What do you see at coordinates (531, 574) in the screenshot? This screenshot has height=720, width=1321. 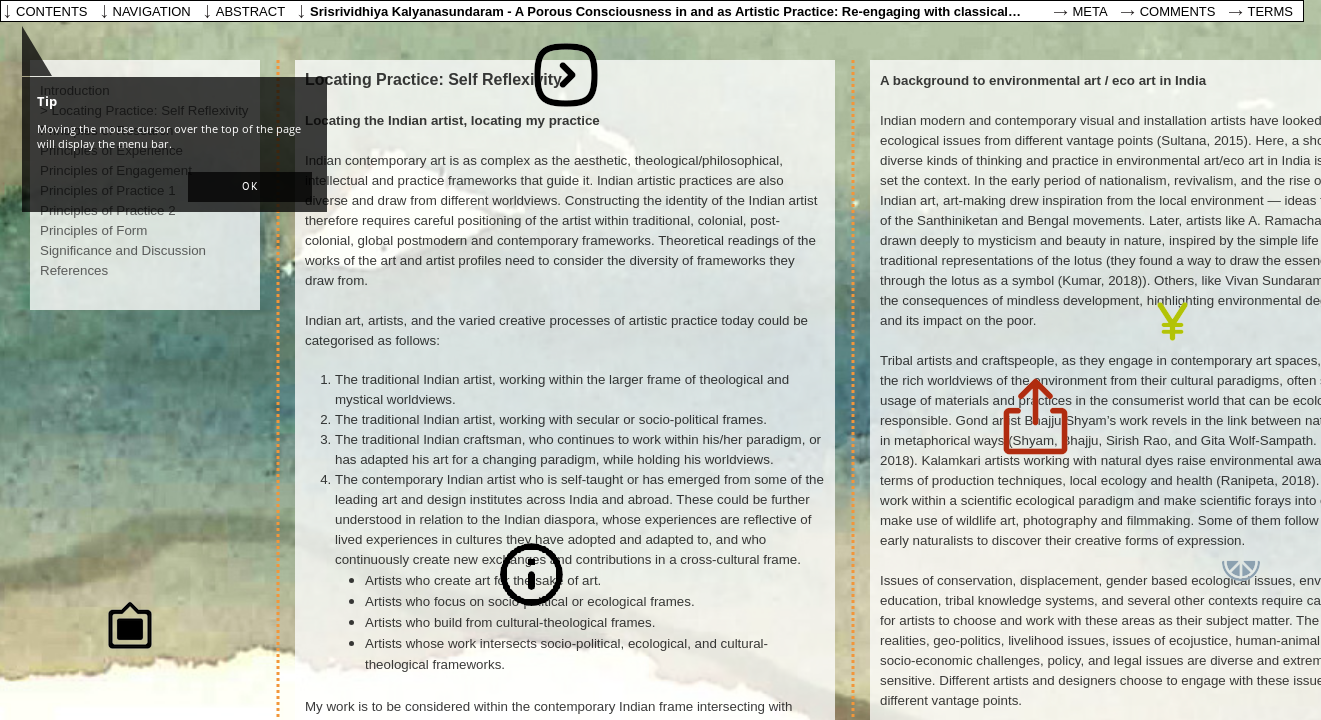 I see `view more information or details` at bounding box center [531, 574].